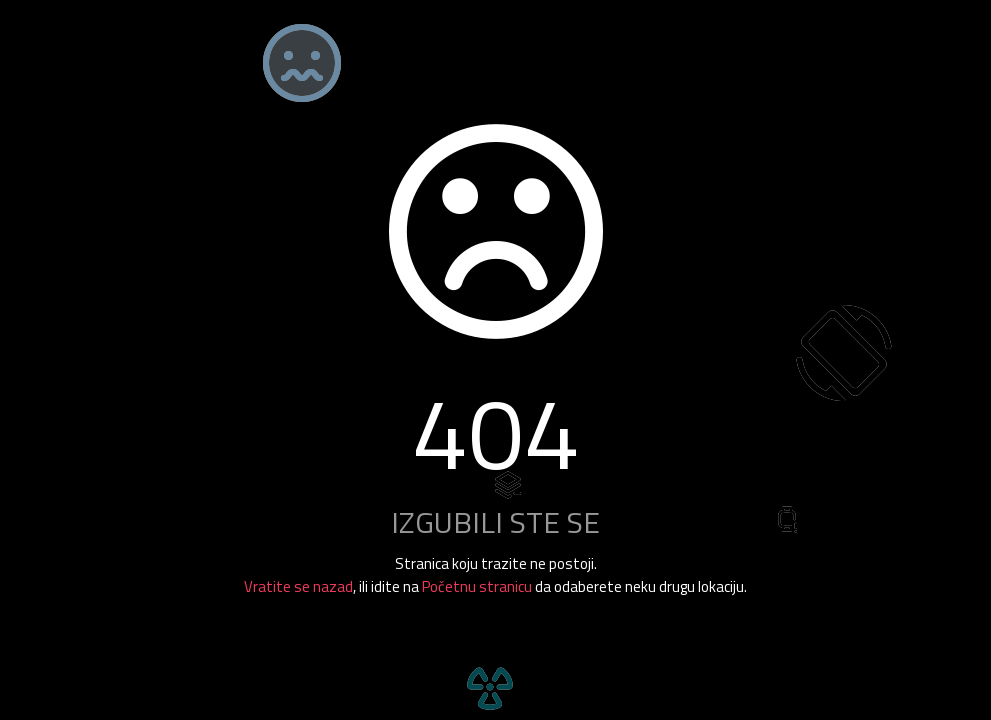 The image size is (991, 720). I want to click on smartwatch alert or notification, so click(787, 519).